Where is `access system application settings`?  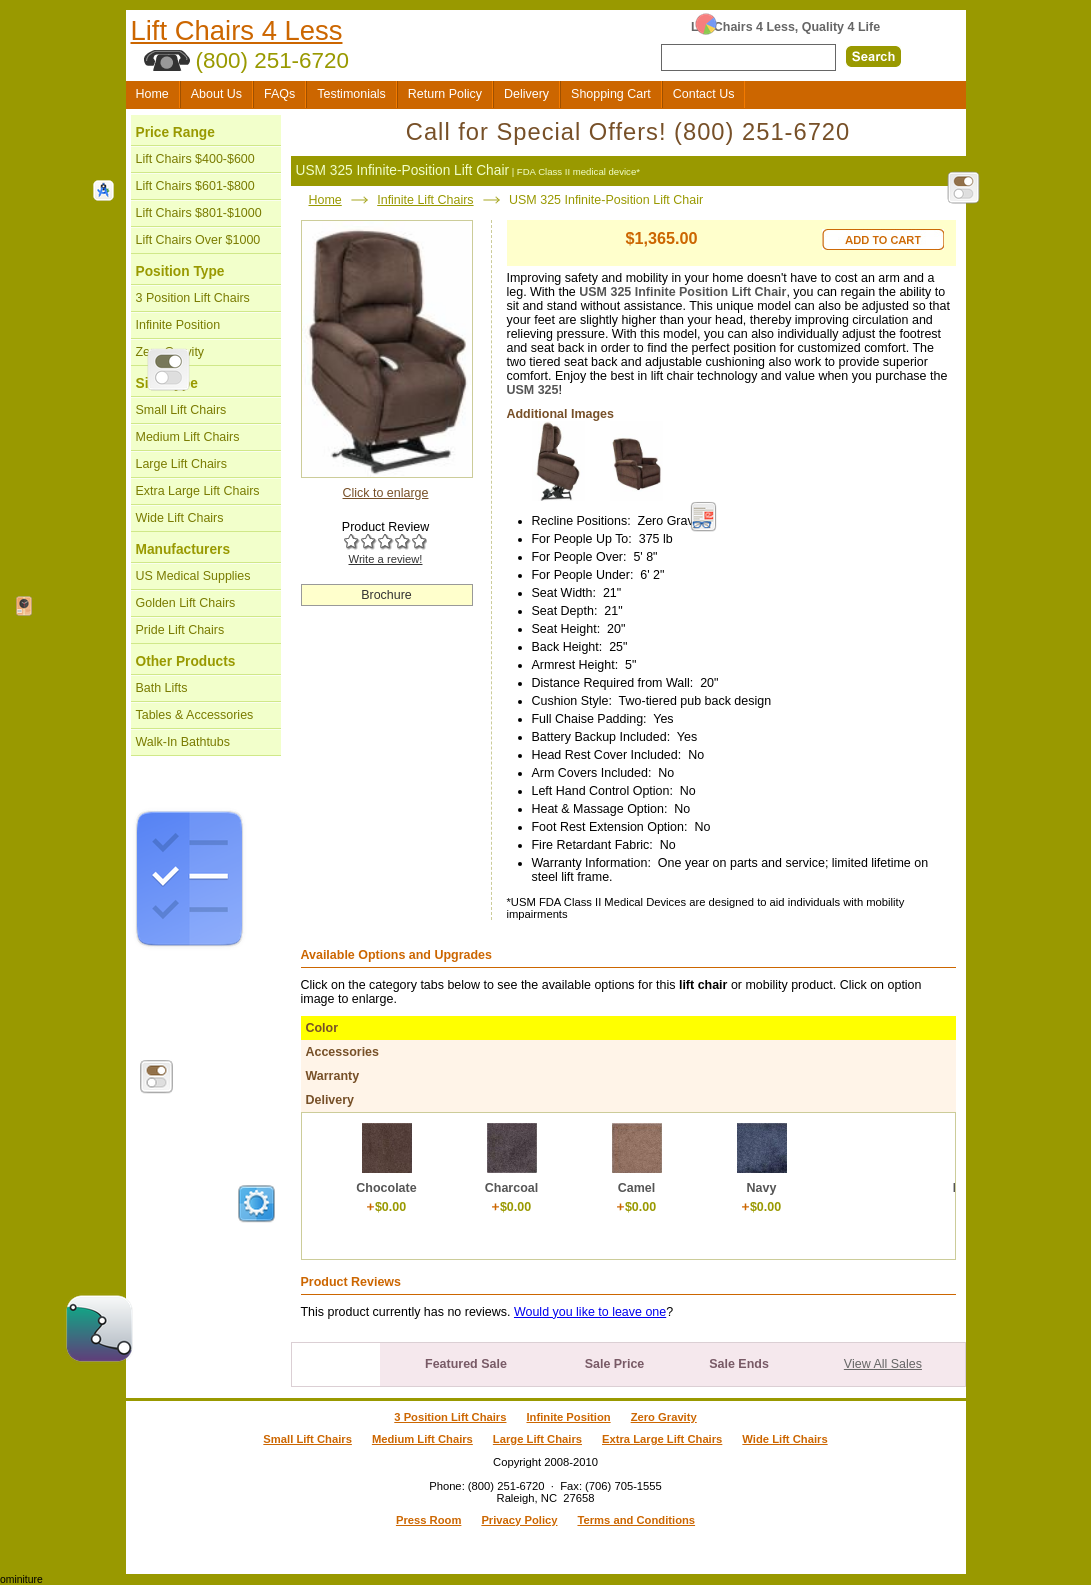 access system application settings is located at coordinates (256, 1203).